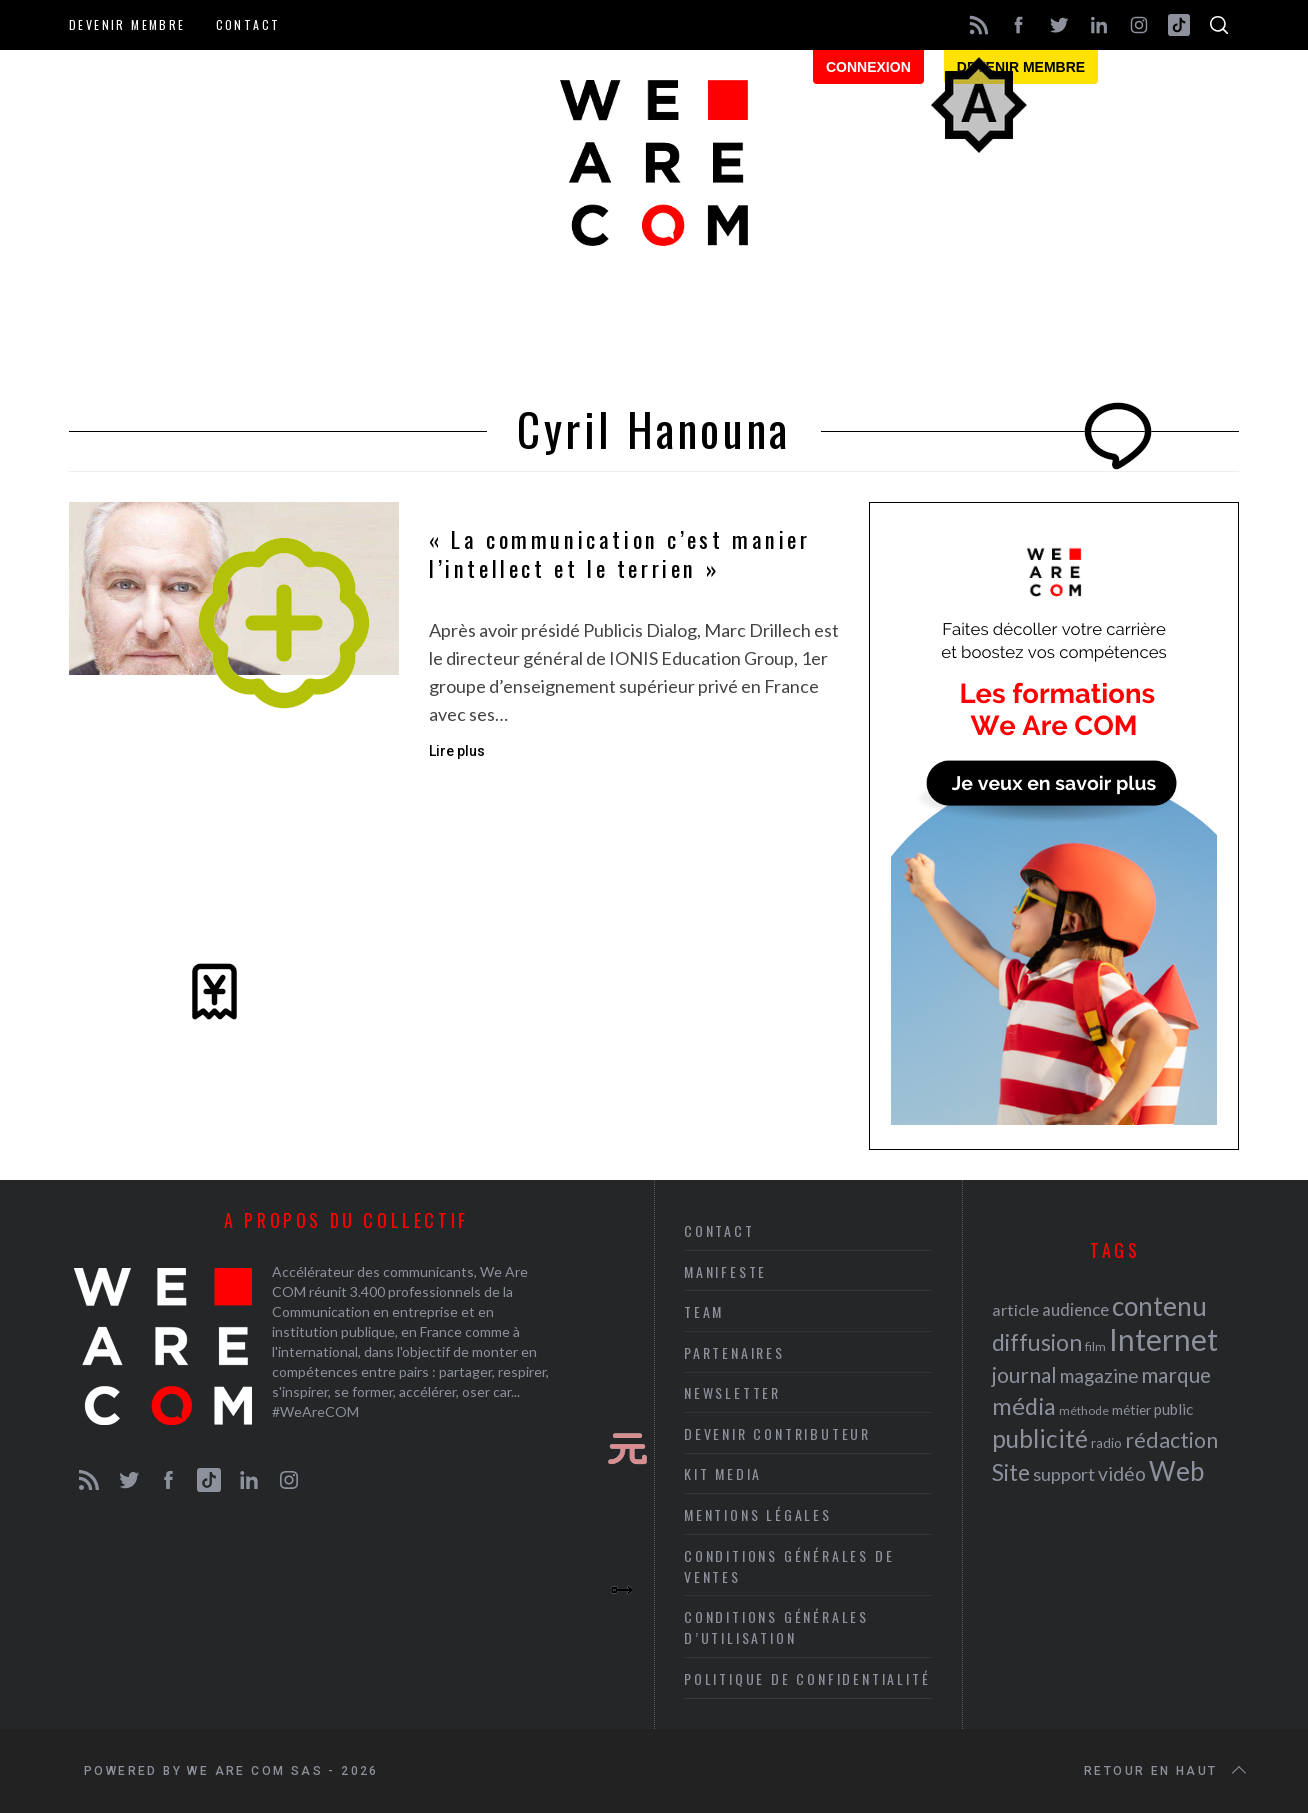 This screenshot has height=1813, width=1308. What do you see at coordinates (627, 1449) in the screenshot?
I see `indicates chinese yuan currency` at bounding box center [627, 1449].